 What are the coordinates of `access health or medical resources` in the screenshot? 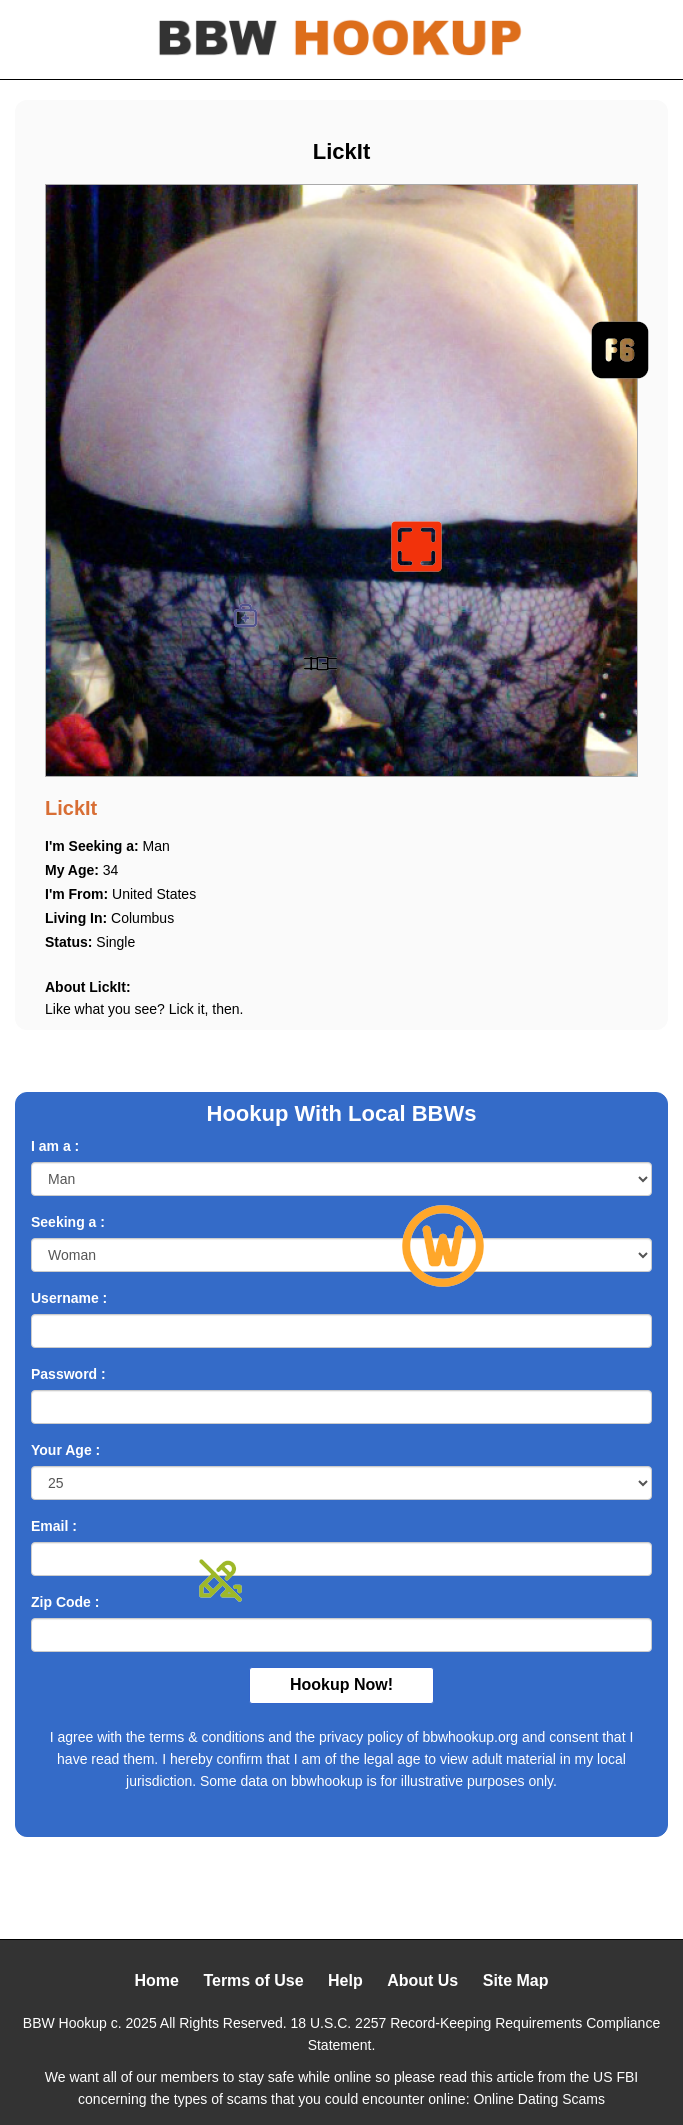 It's located at (245, 615).